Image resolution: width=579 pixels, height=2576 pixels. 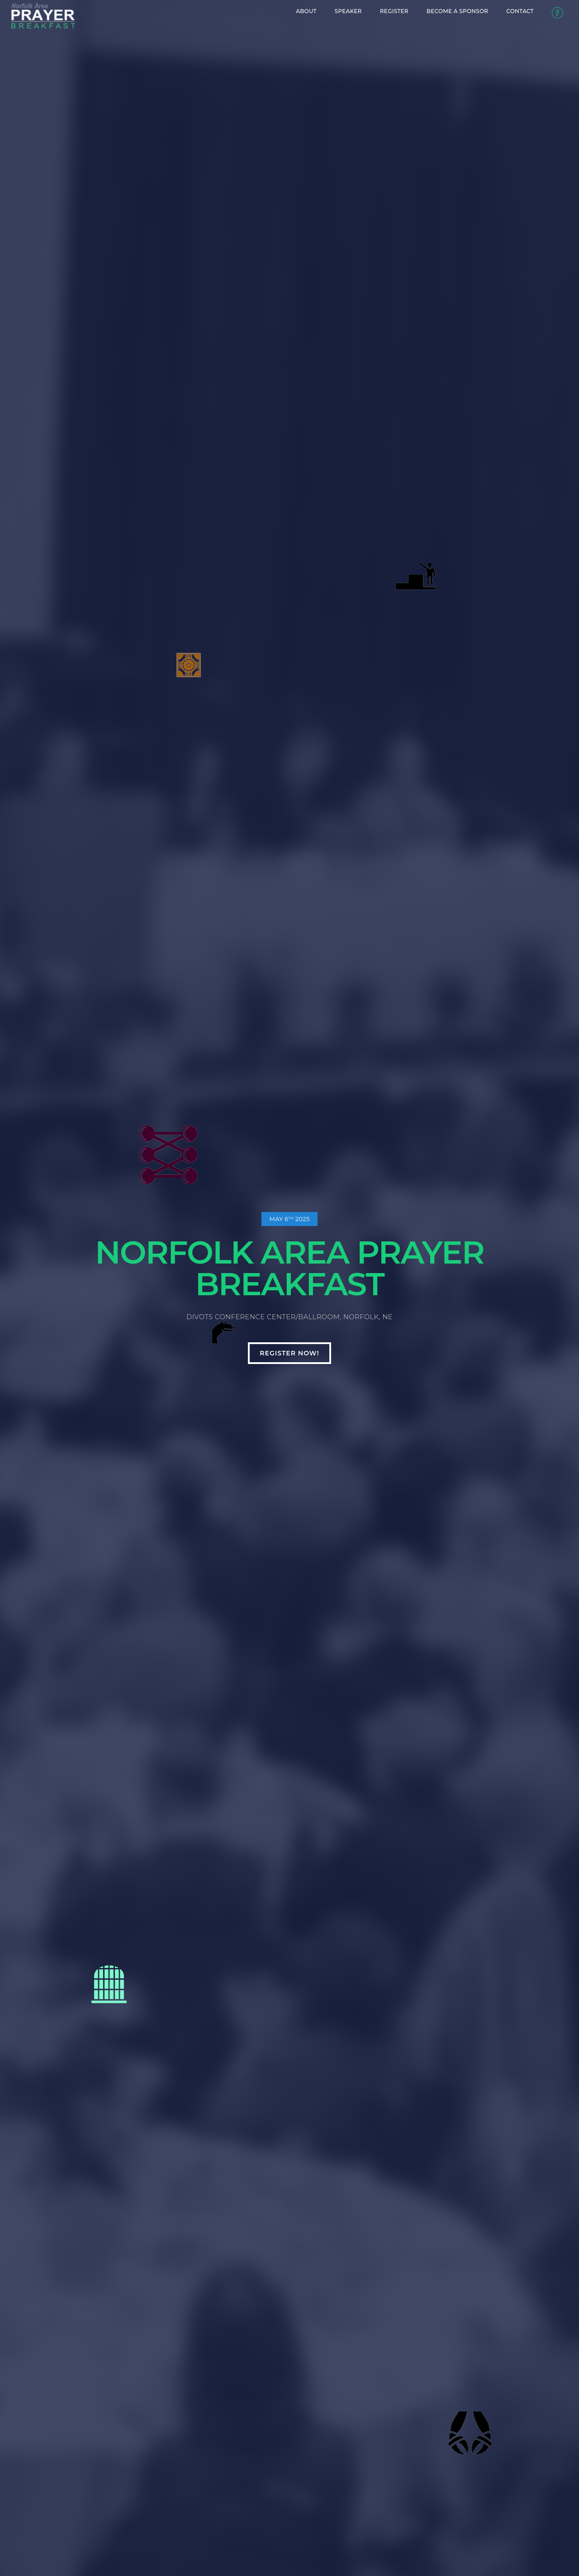 I want to click on indicates third place ranking or bronze medal status, so click(x=416, y=570).